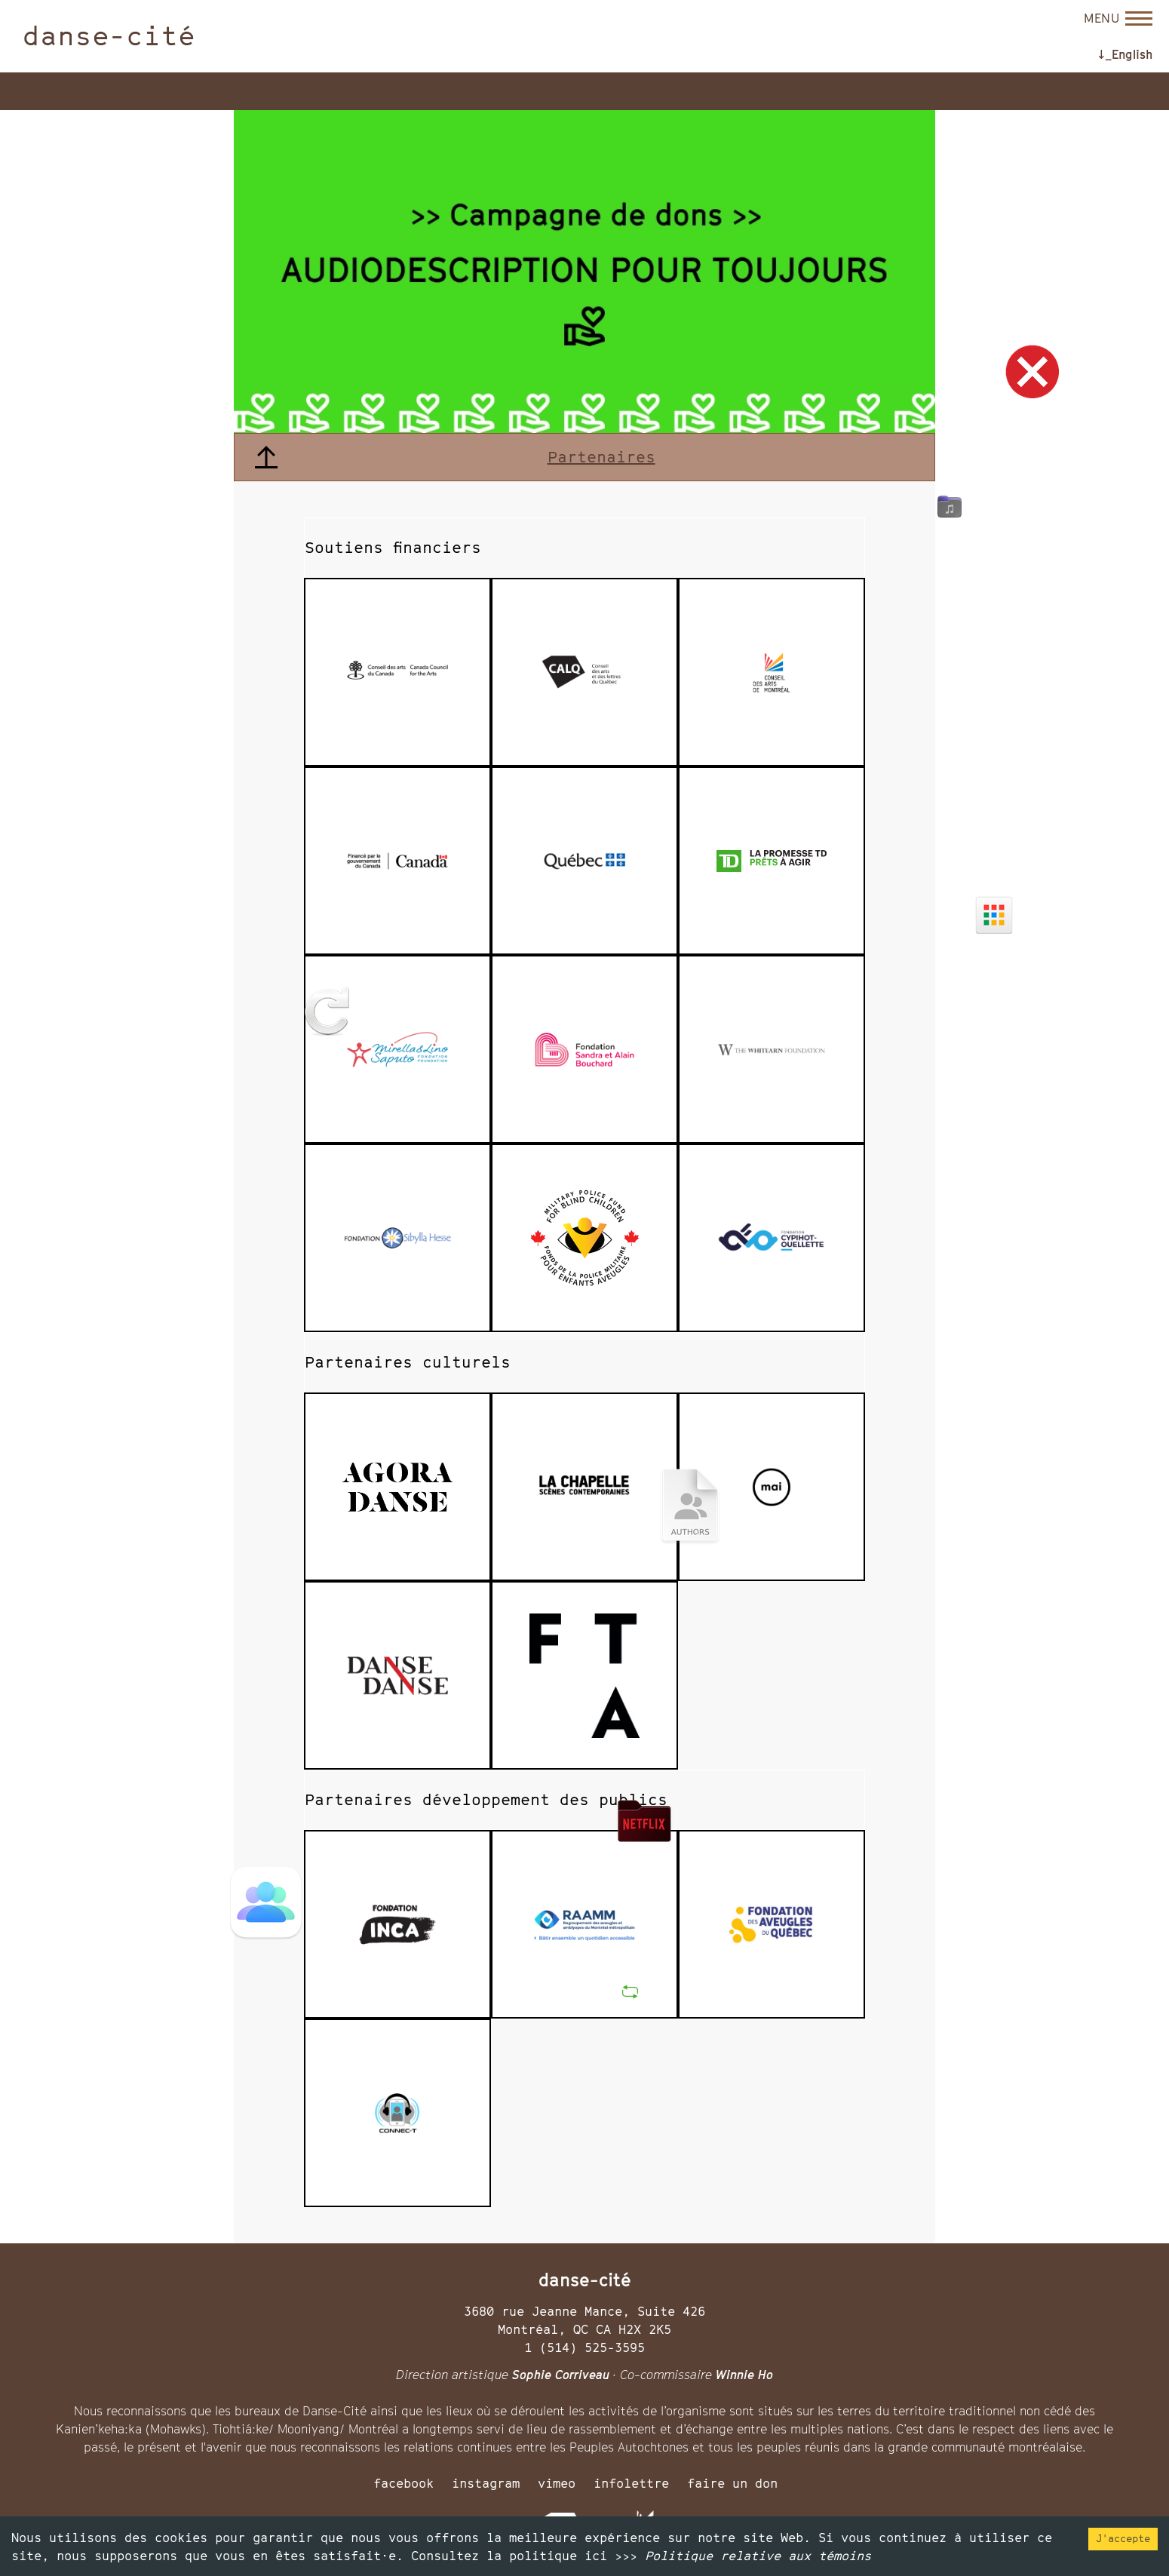  What do you see at coordinates (327, 1012) in the screenshot?
I see `refresh the current view or page` at bounding box center [327, 1012].